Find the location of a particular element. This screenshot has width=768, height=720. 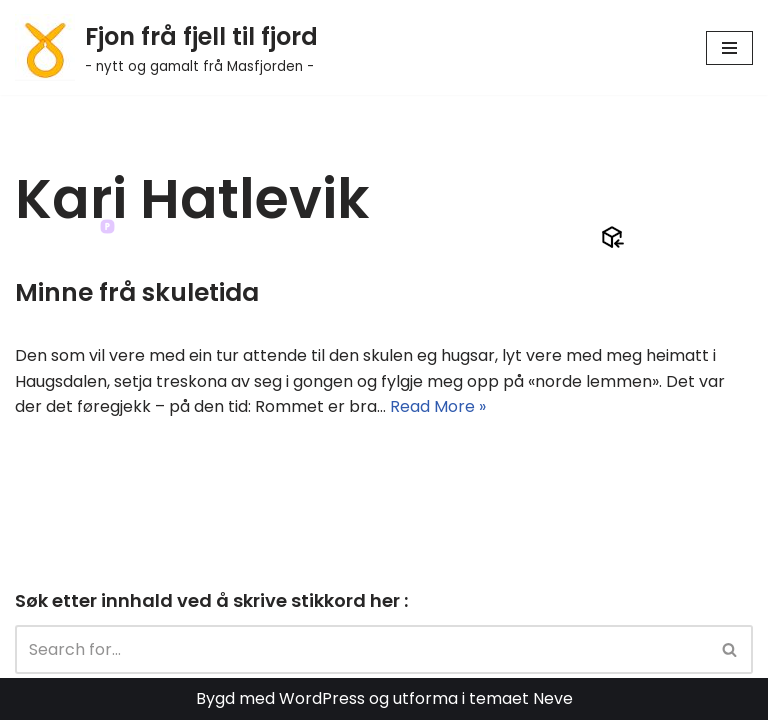

indicates parking availability or location is located at coordinates (107, 226).